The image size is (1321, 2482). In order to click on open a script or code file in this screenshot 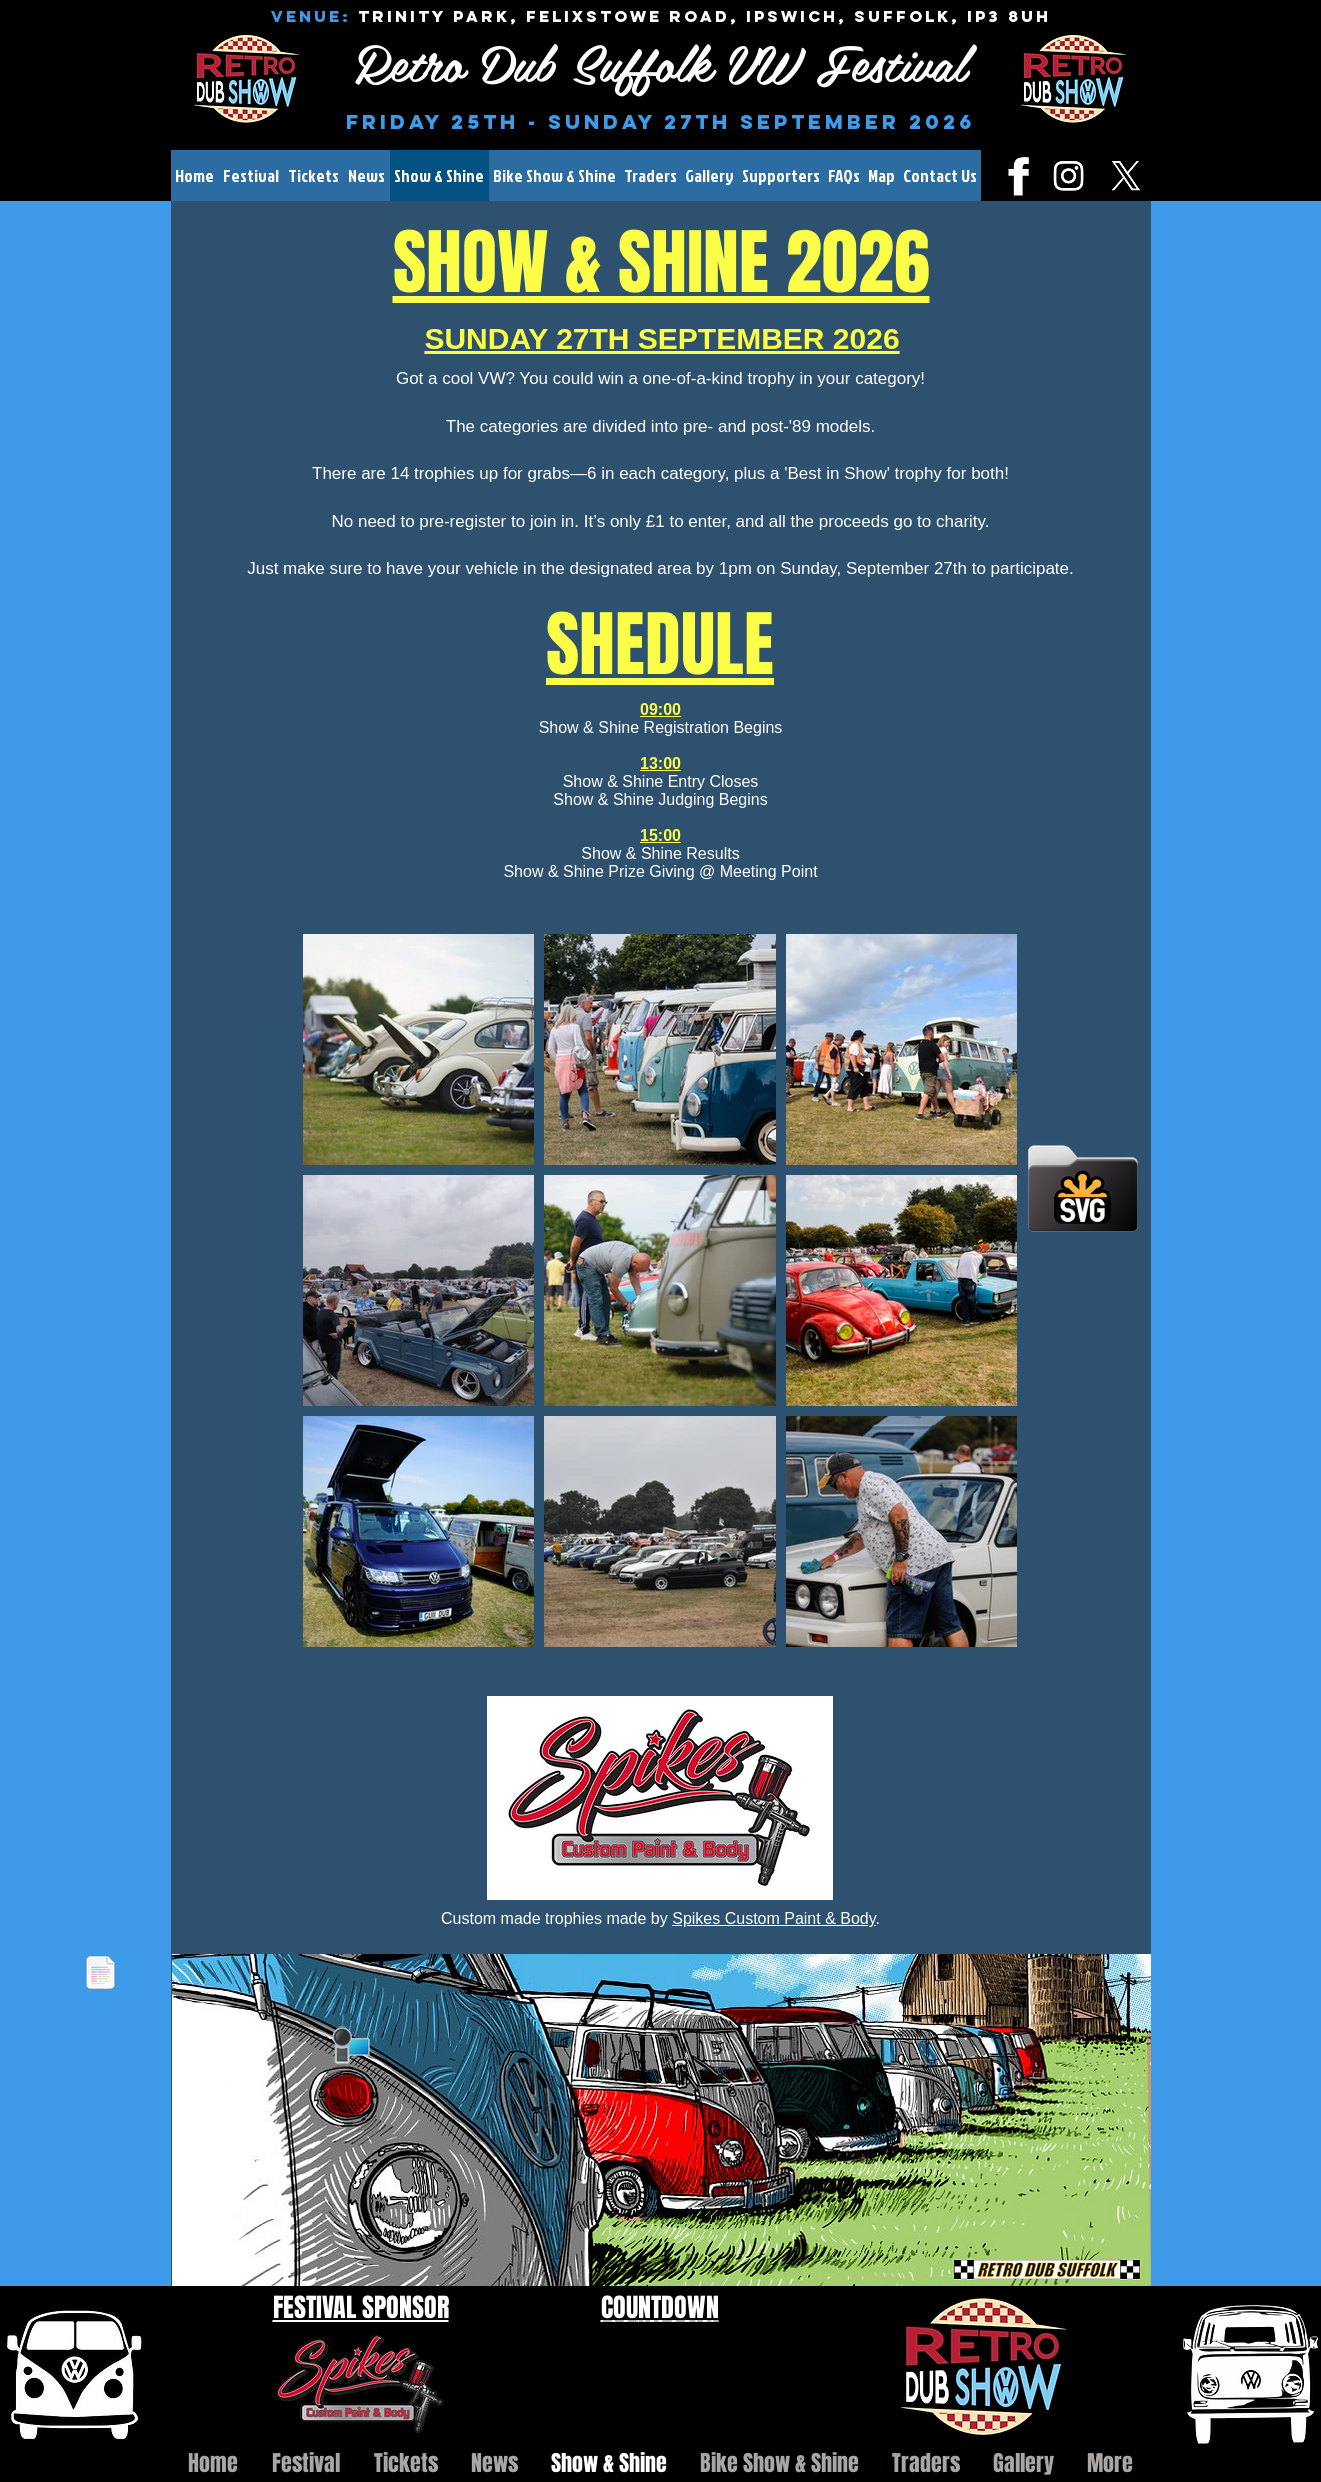, I will do `click(100, 1972)`.